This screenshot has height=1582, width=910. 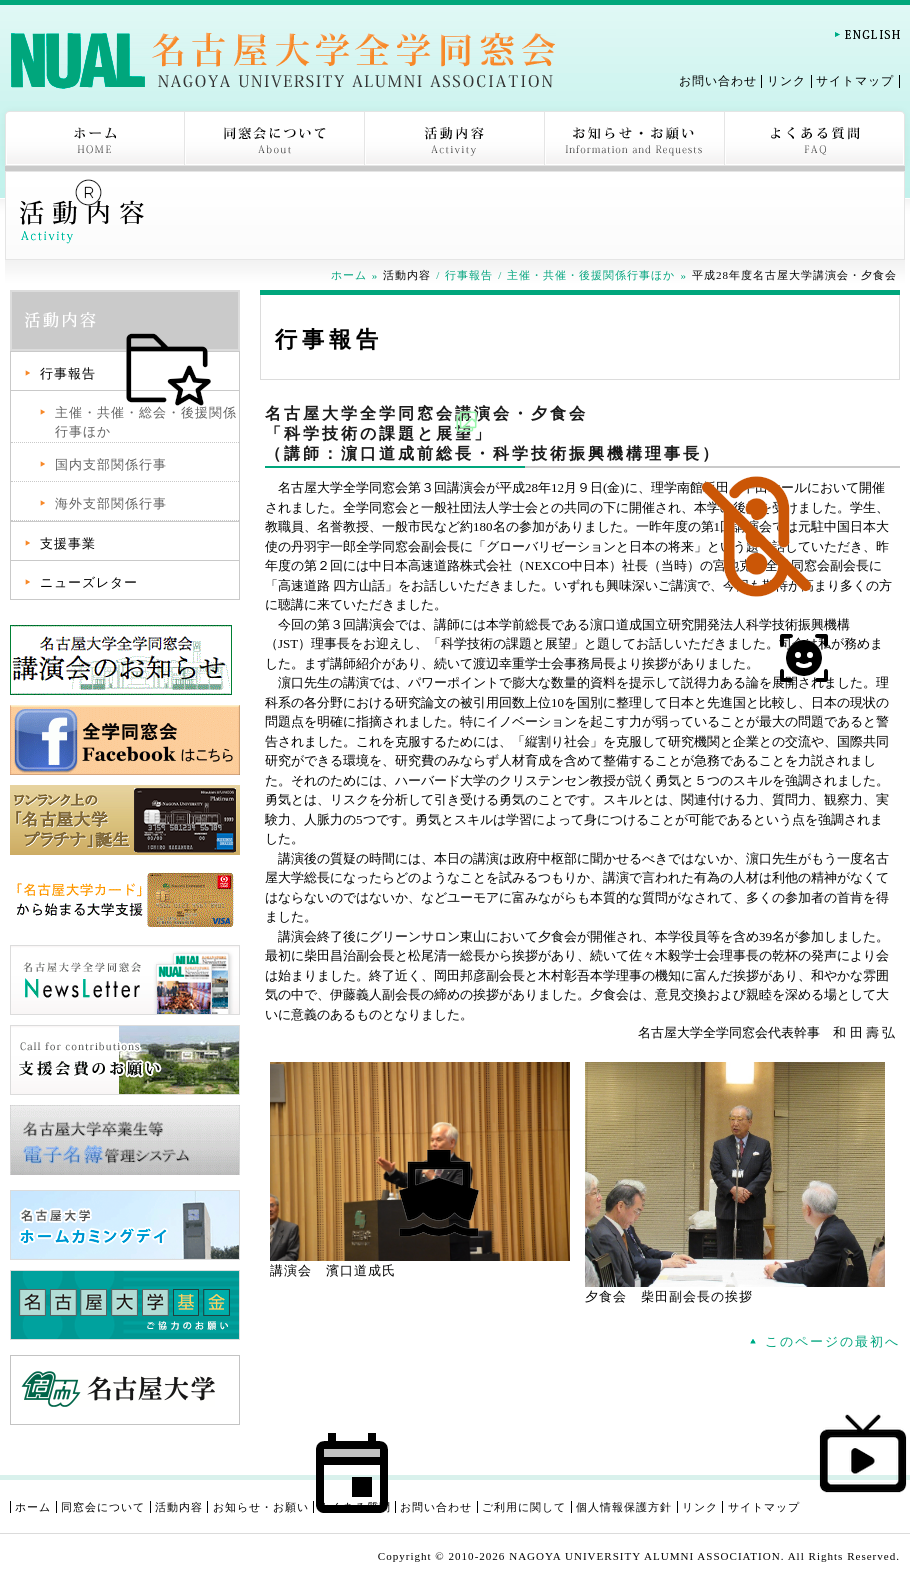 What do you see at coordinates (352, 1473) in the screenshot?
I see `view calendar events` at bounding box center [352, 1473].